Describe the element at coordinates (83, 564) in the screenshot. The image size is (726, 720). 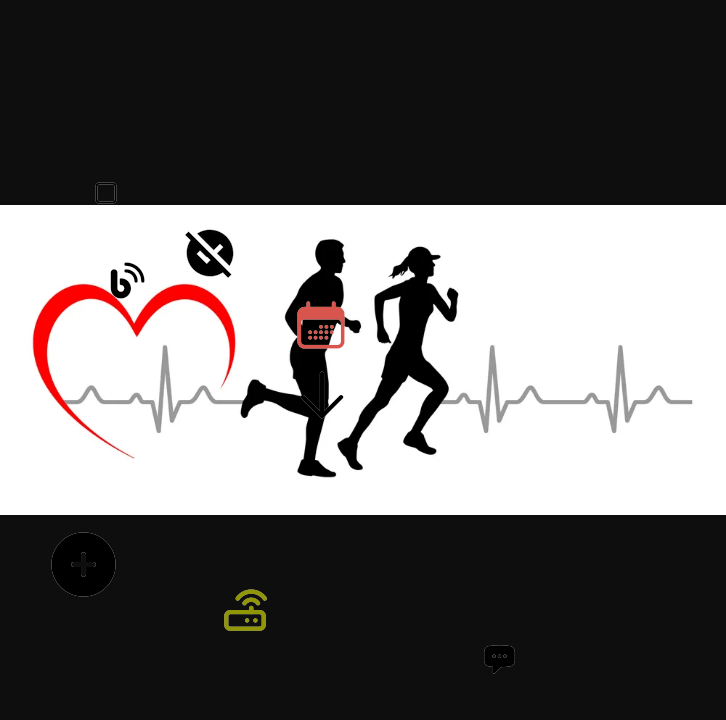
I see `add a new item` at that location.